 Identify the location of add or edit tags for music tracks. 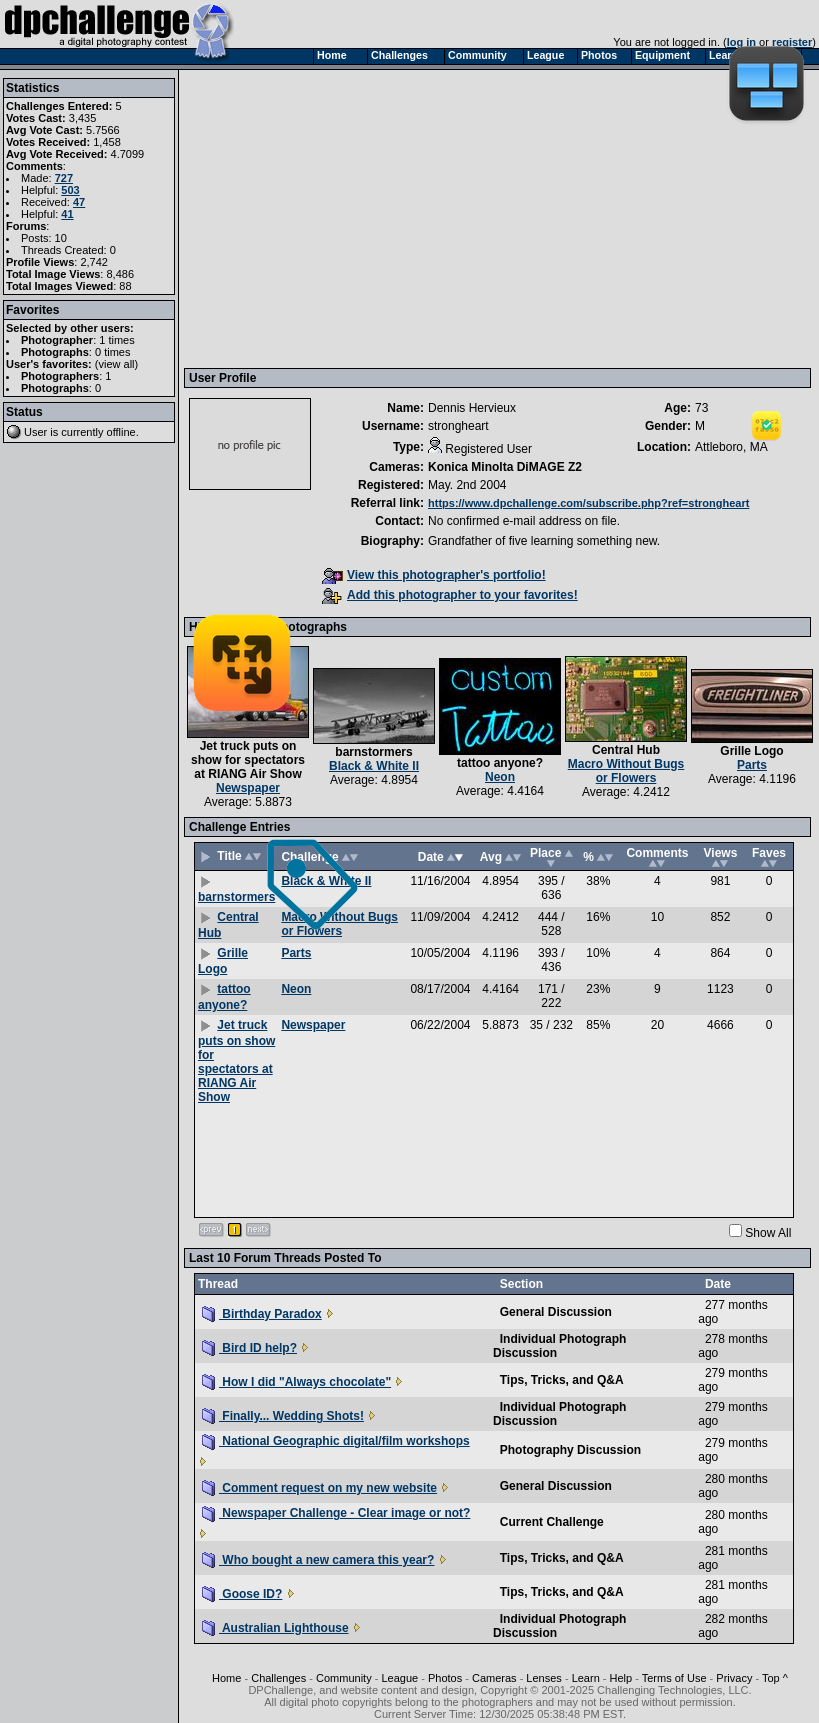
(312, 884).